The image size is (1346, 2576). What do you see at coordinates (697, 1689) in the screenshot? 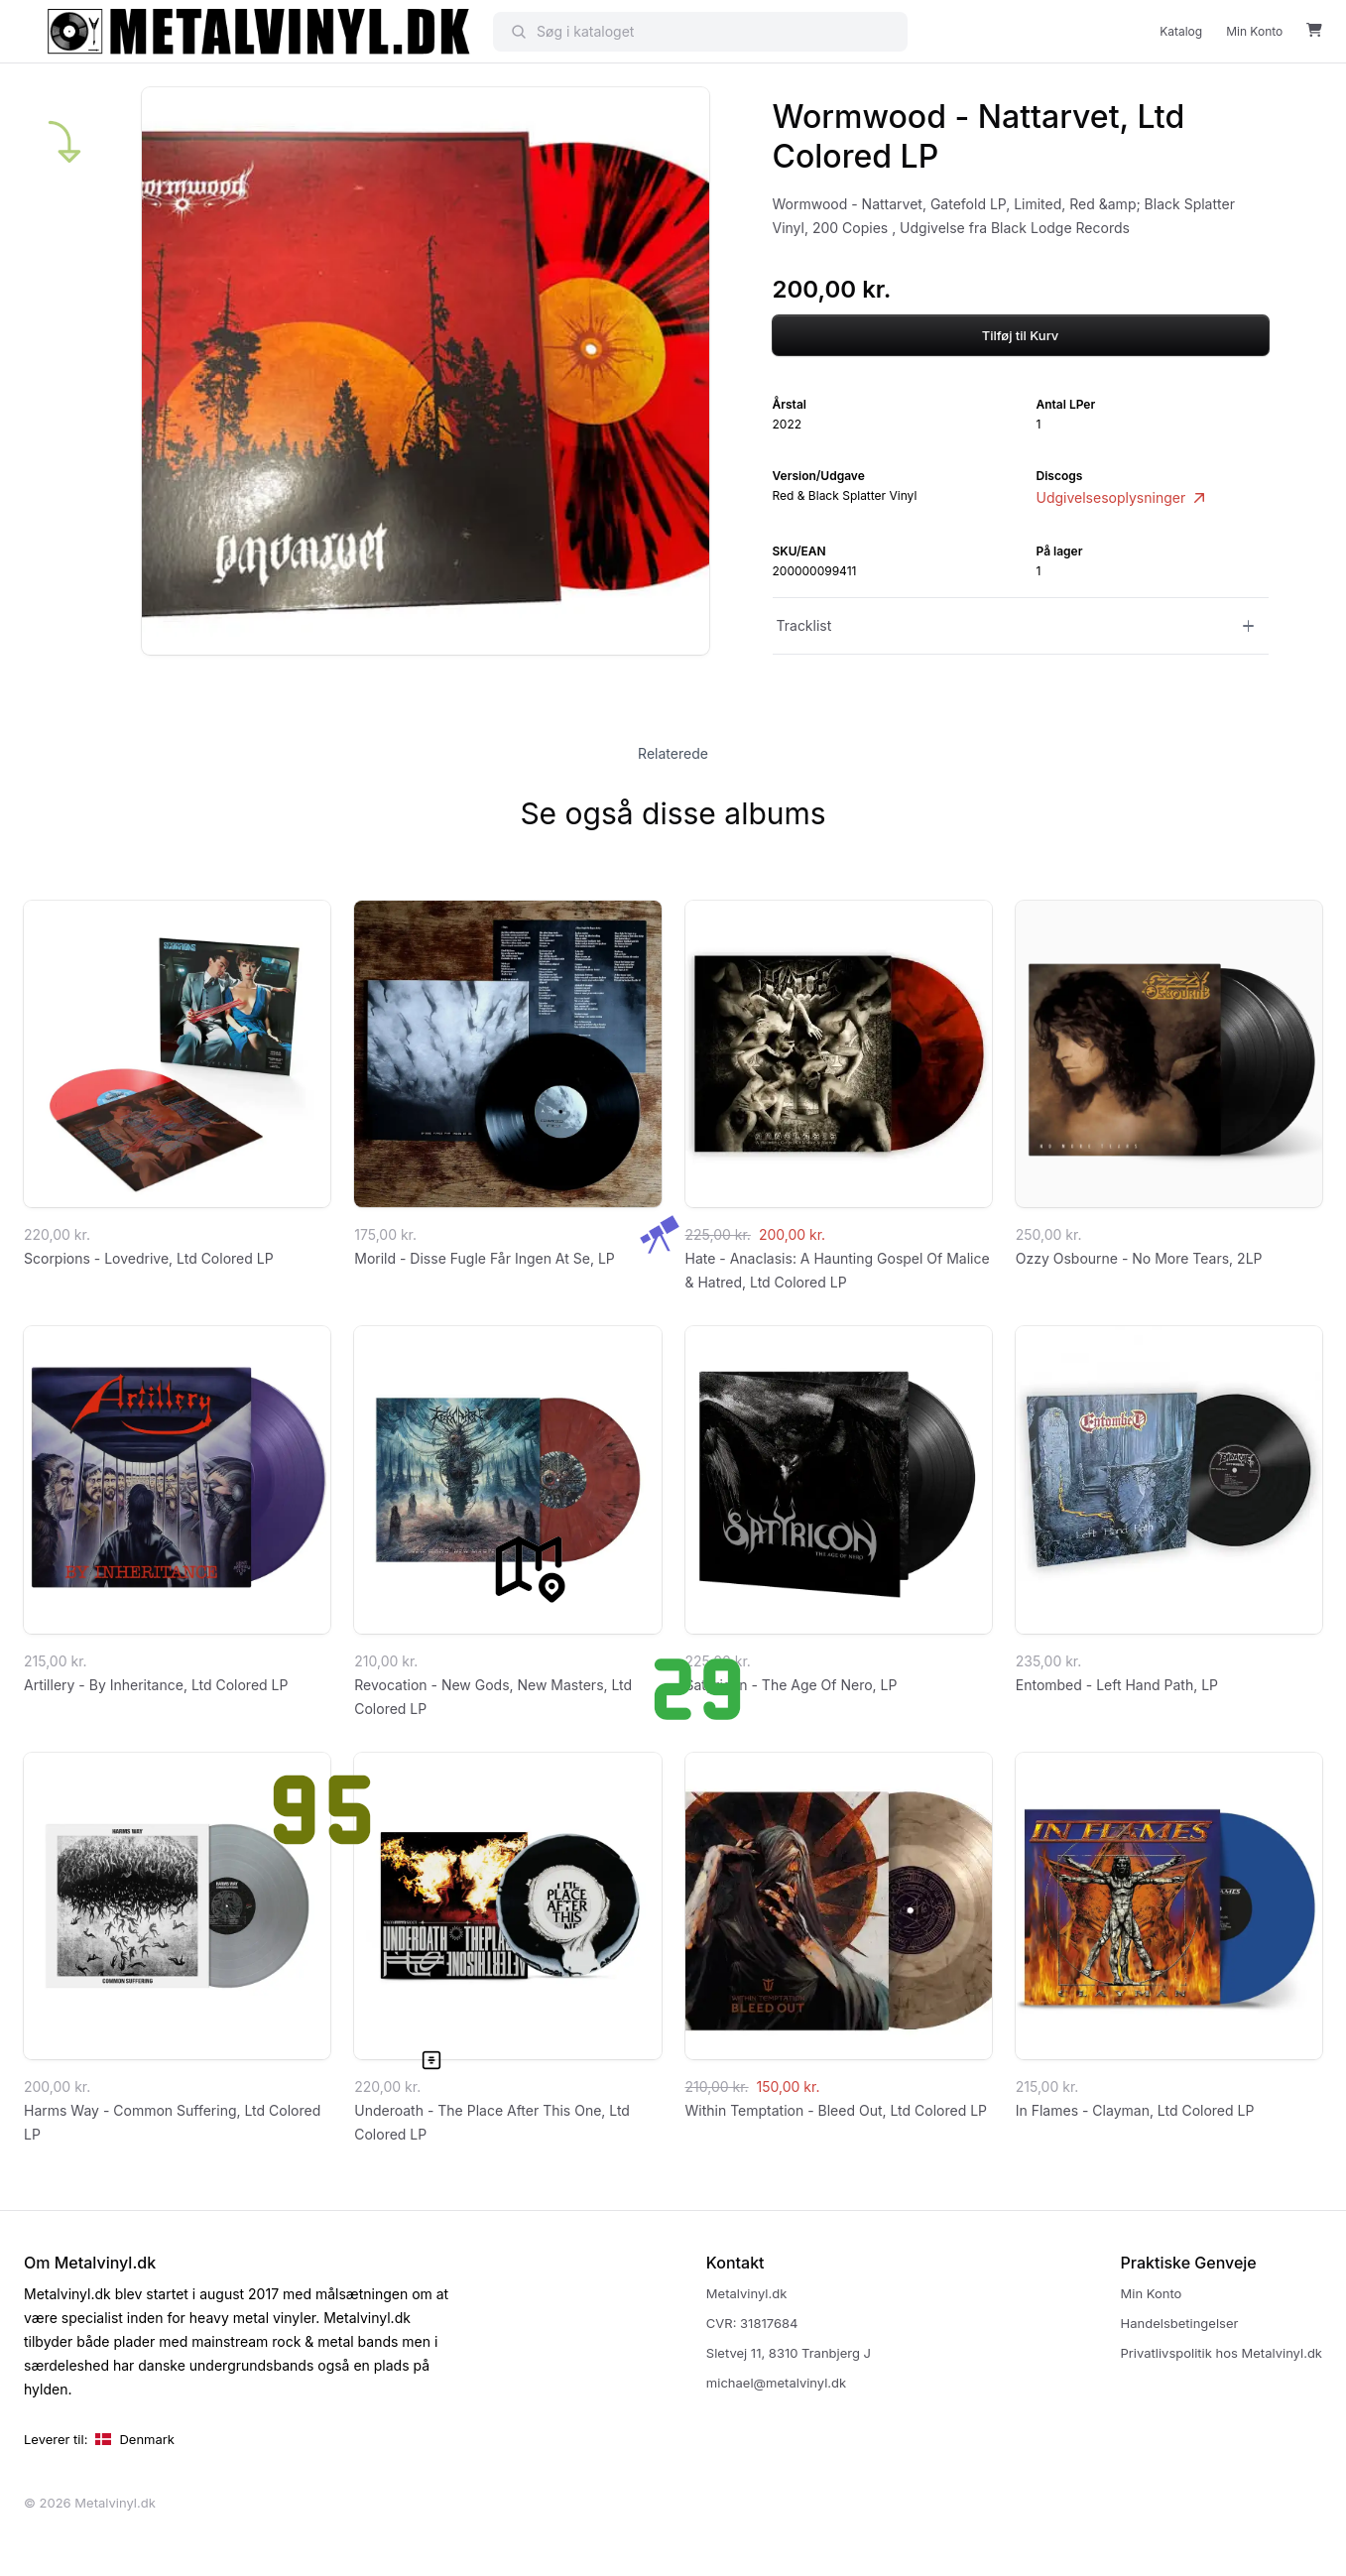
I see `indicates day 29 on a calendar or date picker` at bounding box center [697, 1689].